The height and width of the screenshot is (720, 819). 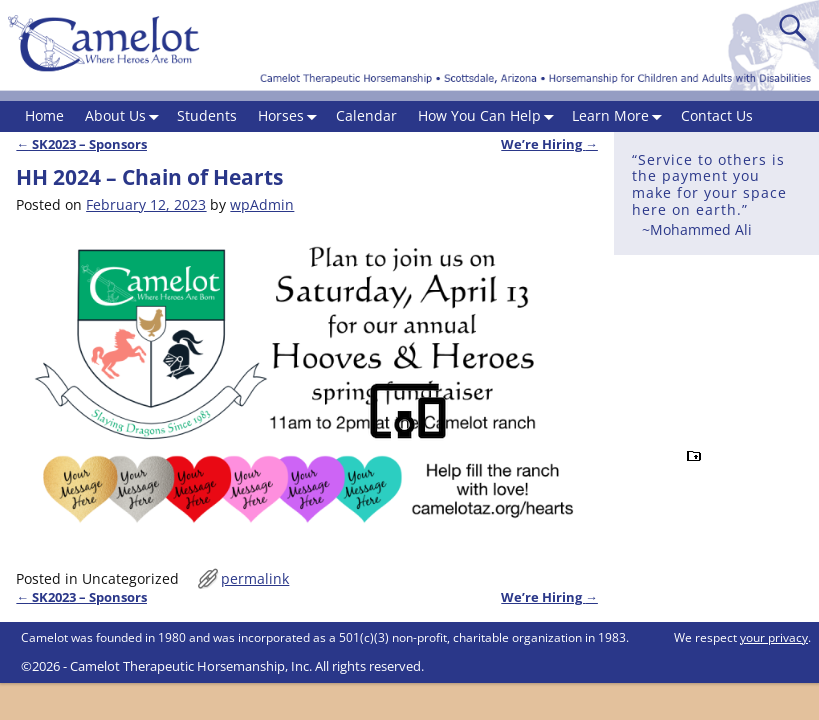 I want to click on create a new folder, so click(x=694, y=456).